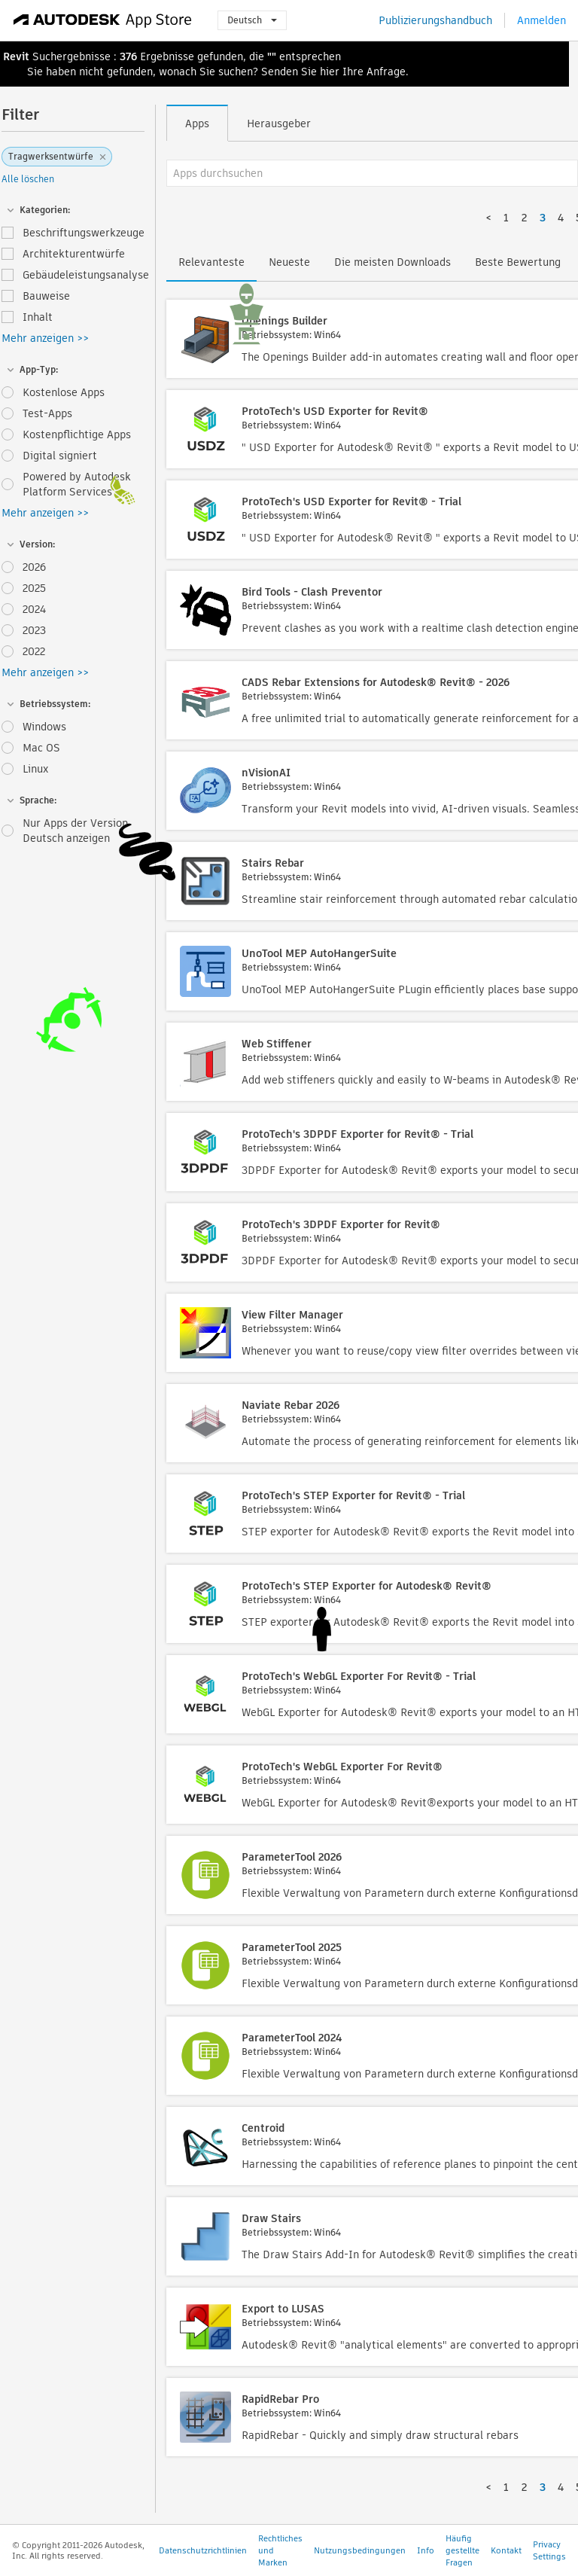  I want to click on select rogue character class, so click(68, 1019).